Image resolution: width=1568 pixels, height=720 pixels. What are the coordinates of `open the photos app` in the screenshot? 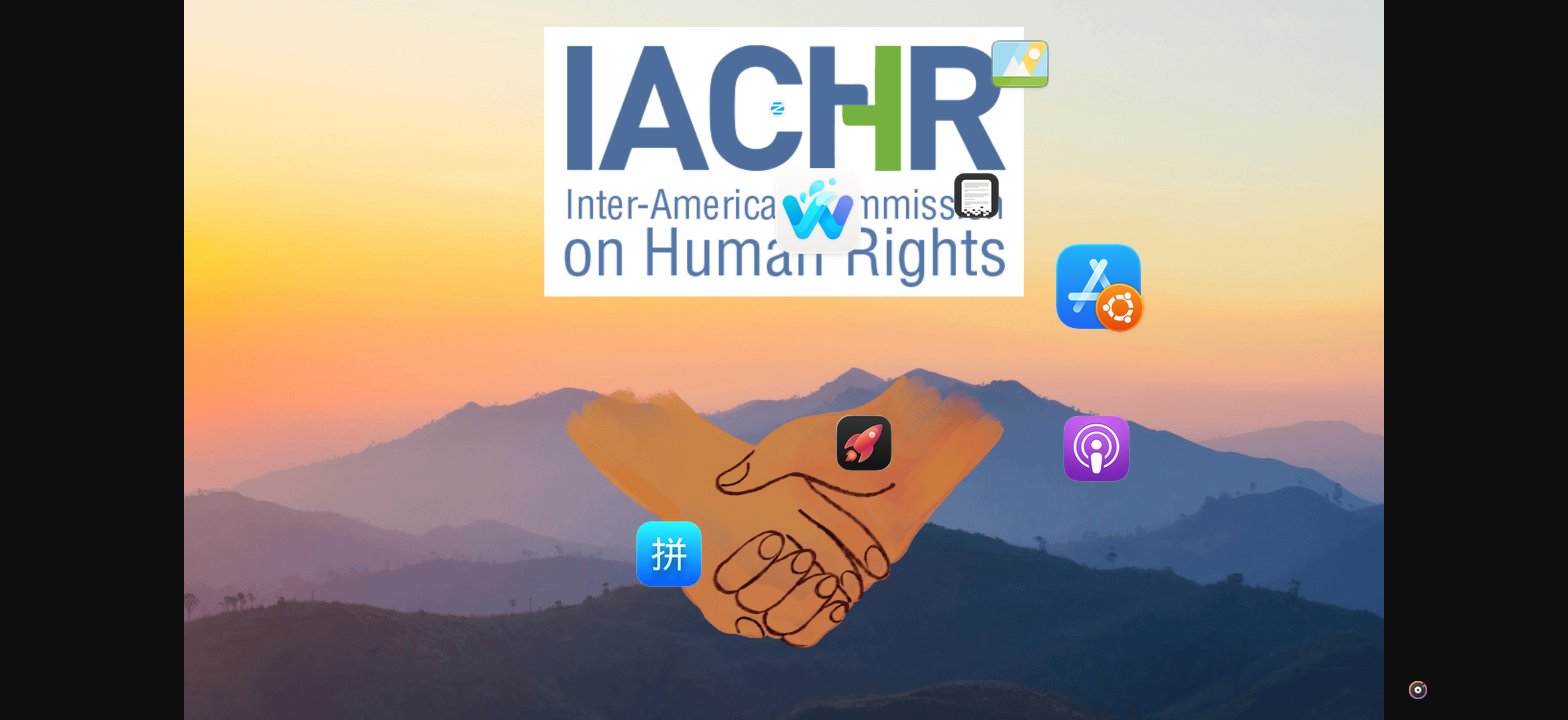 It's located at (1020, 64).